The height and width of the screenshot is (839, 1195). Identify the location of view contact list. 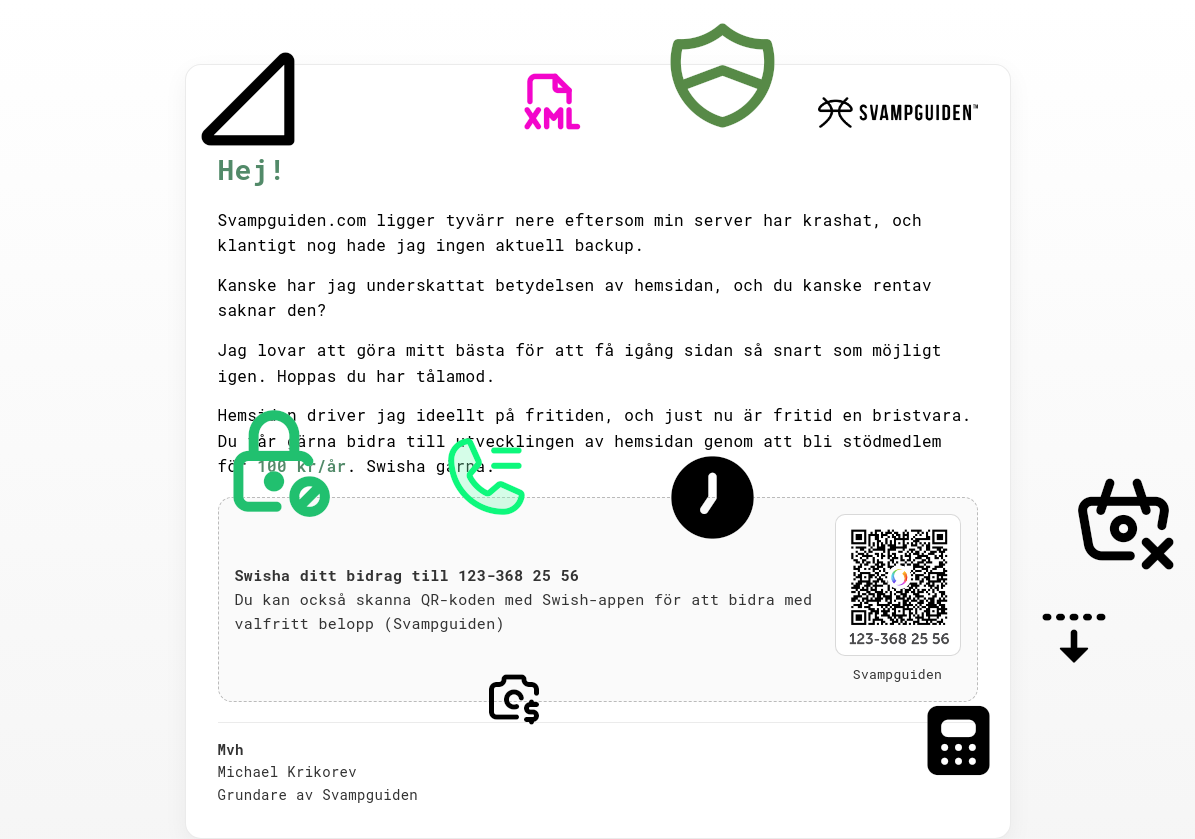
(488, 475).